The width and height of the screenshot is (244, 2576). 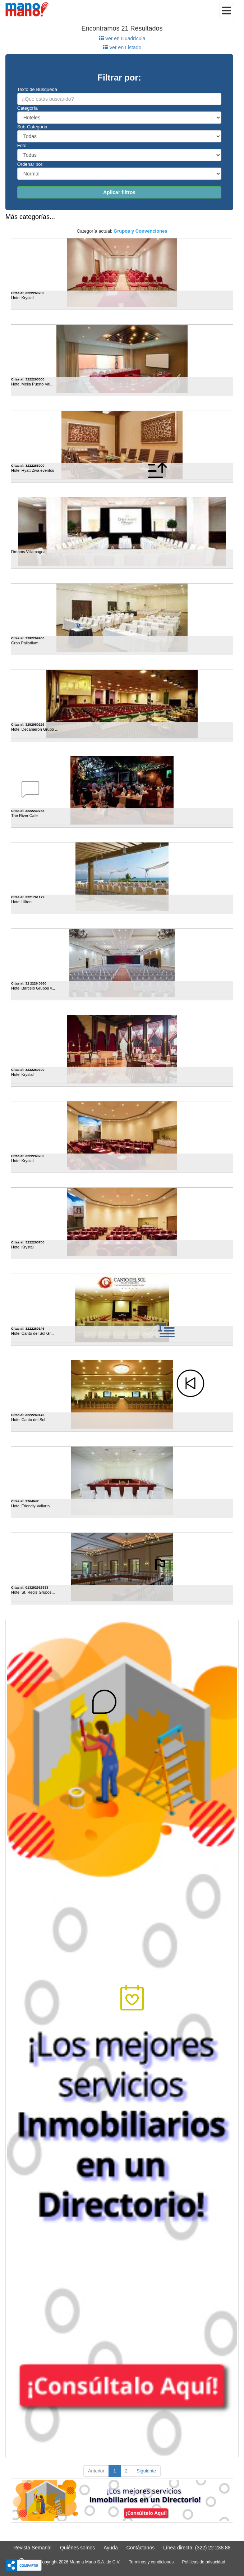 I want to click on sort items in descending order, so click(x=157, y=471).